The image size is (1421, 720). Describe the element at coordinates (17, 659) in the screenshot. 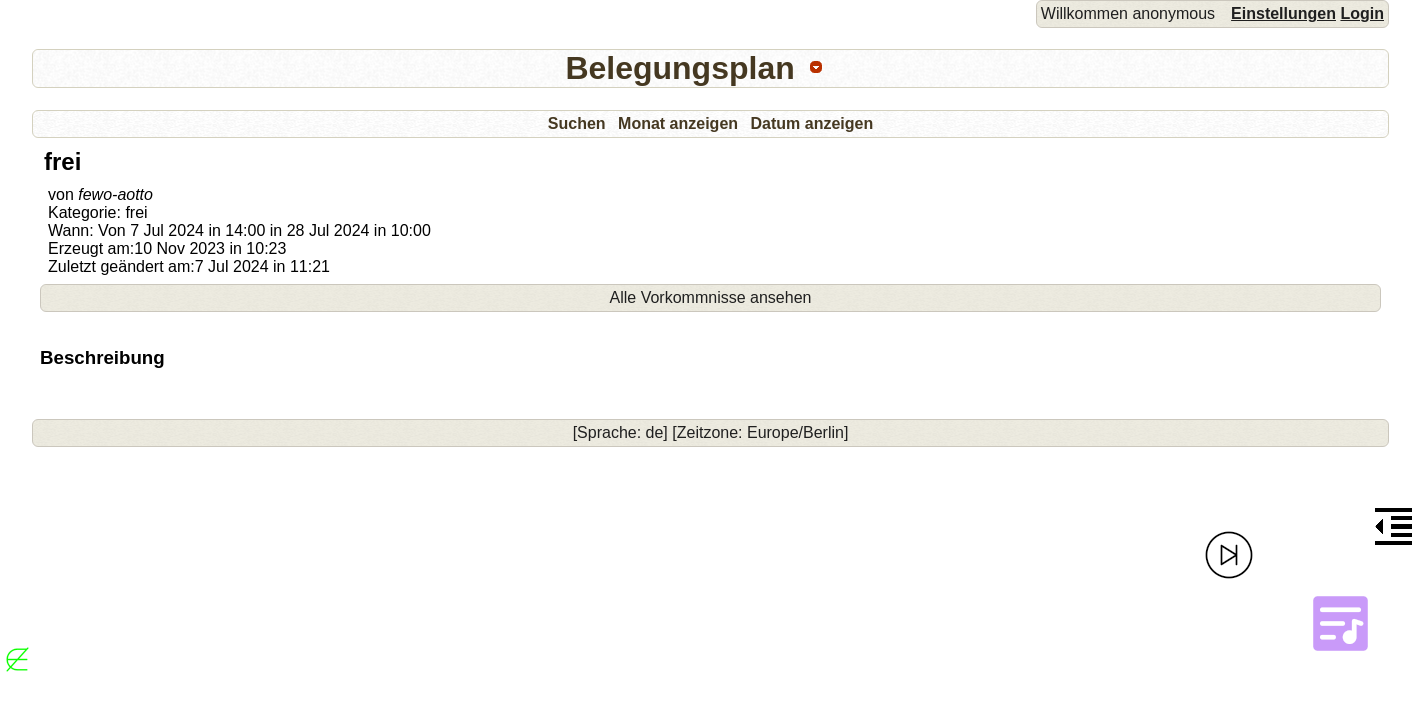

I see `indicates item is not part of a set or group` at that location.